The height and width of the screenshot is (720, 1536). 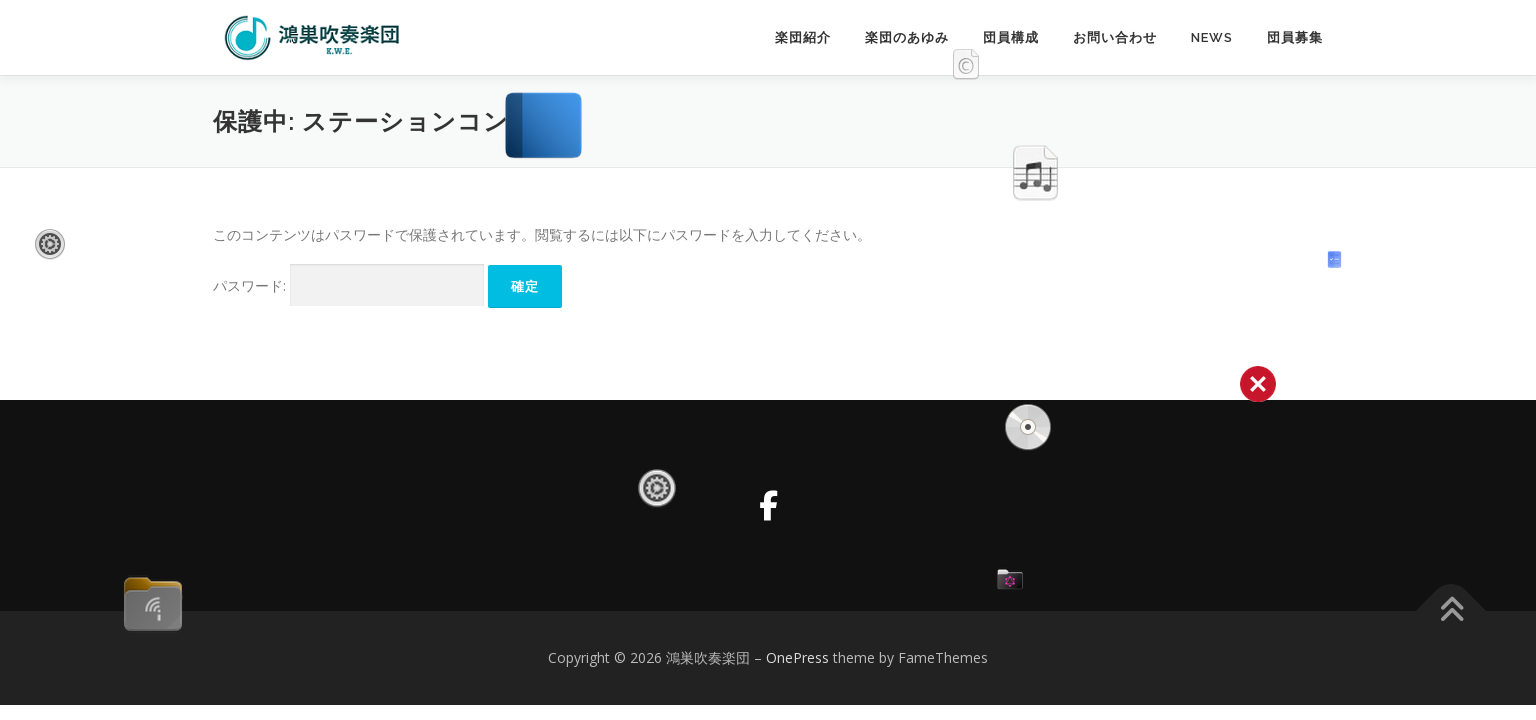 I want to click on indicates a file with copyright protection, so click(x=966, y=64).